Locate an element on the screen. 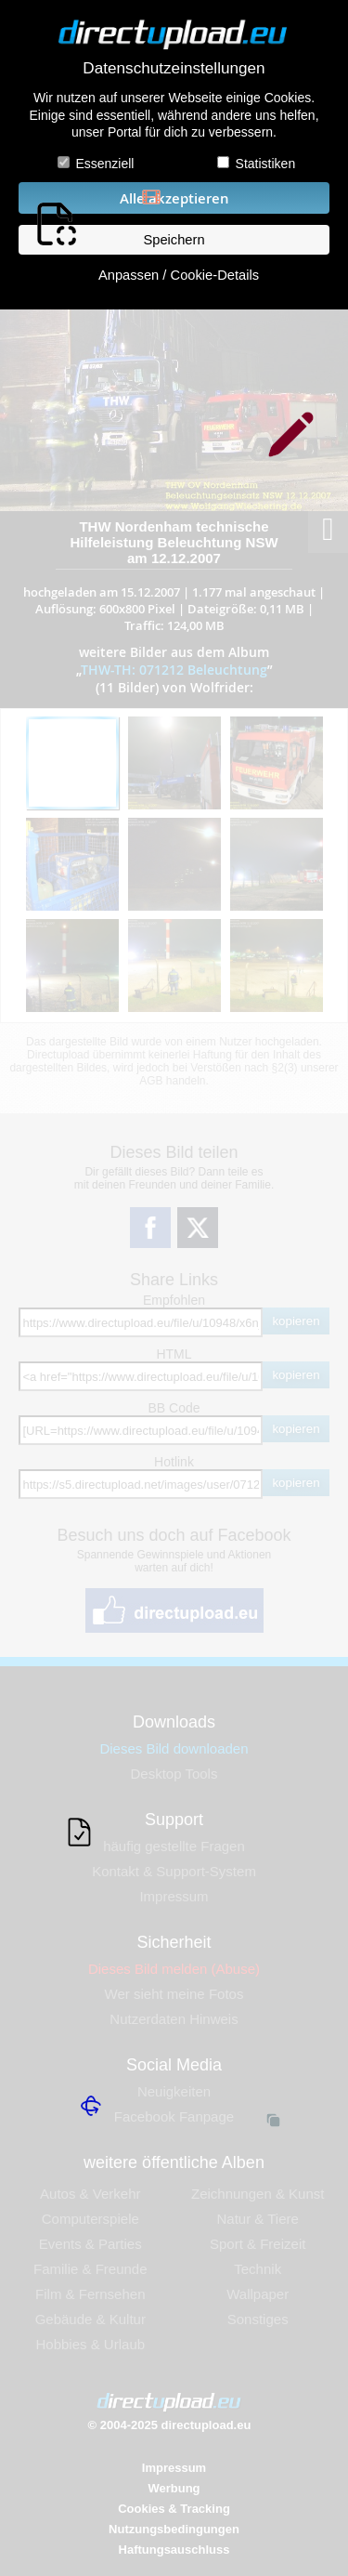  rotate object in 3D space is located at coordinates (91, 2106).